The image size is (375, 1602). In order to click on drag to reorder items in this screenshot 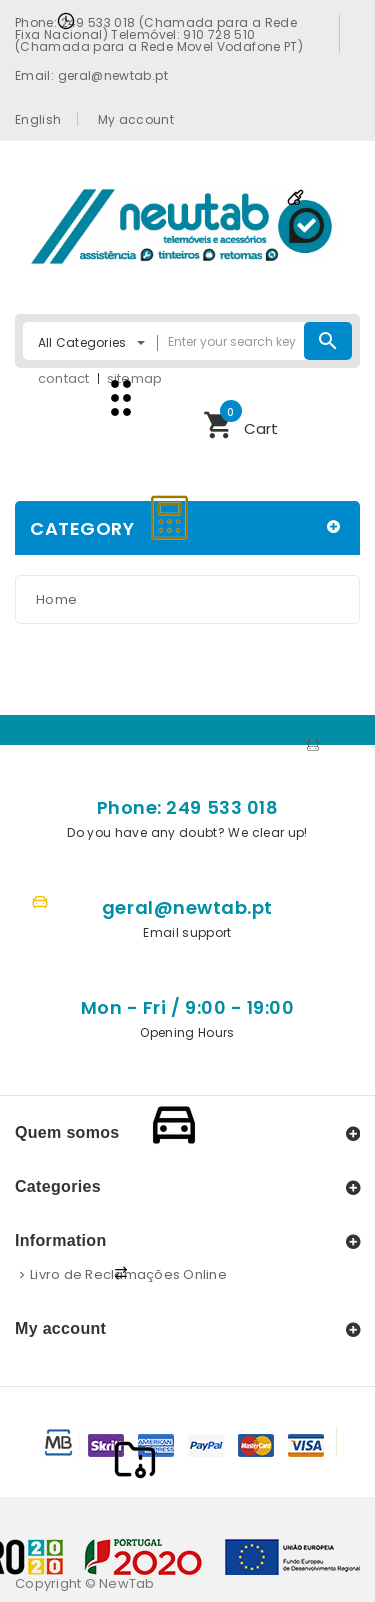, I will do `click(121, 398)`.